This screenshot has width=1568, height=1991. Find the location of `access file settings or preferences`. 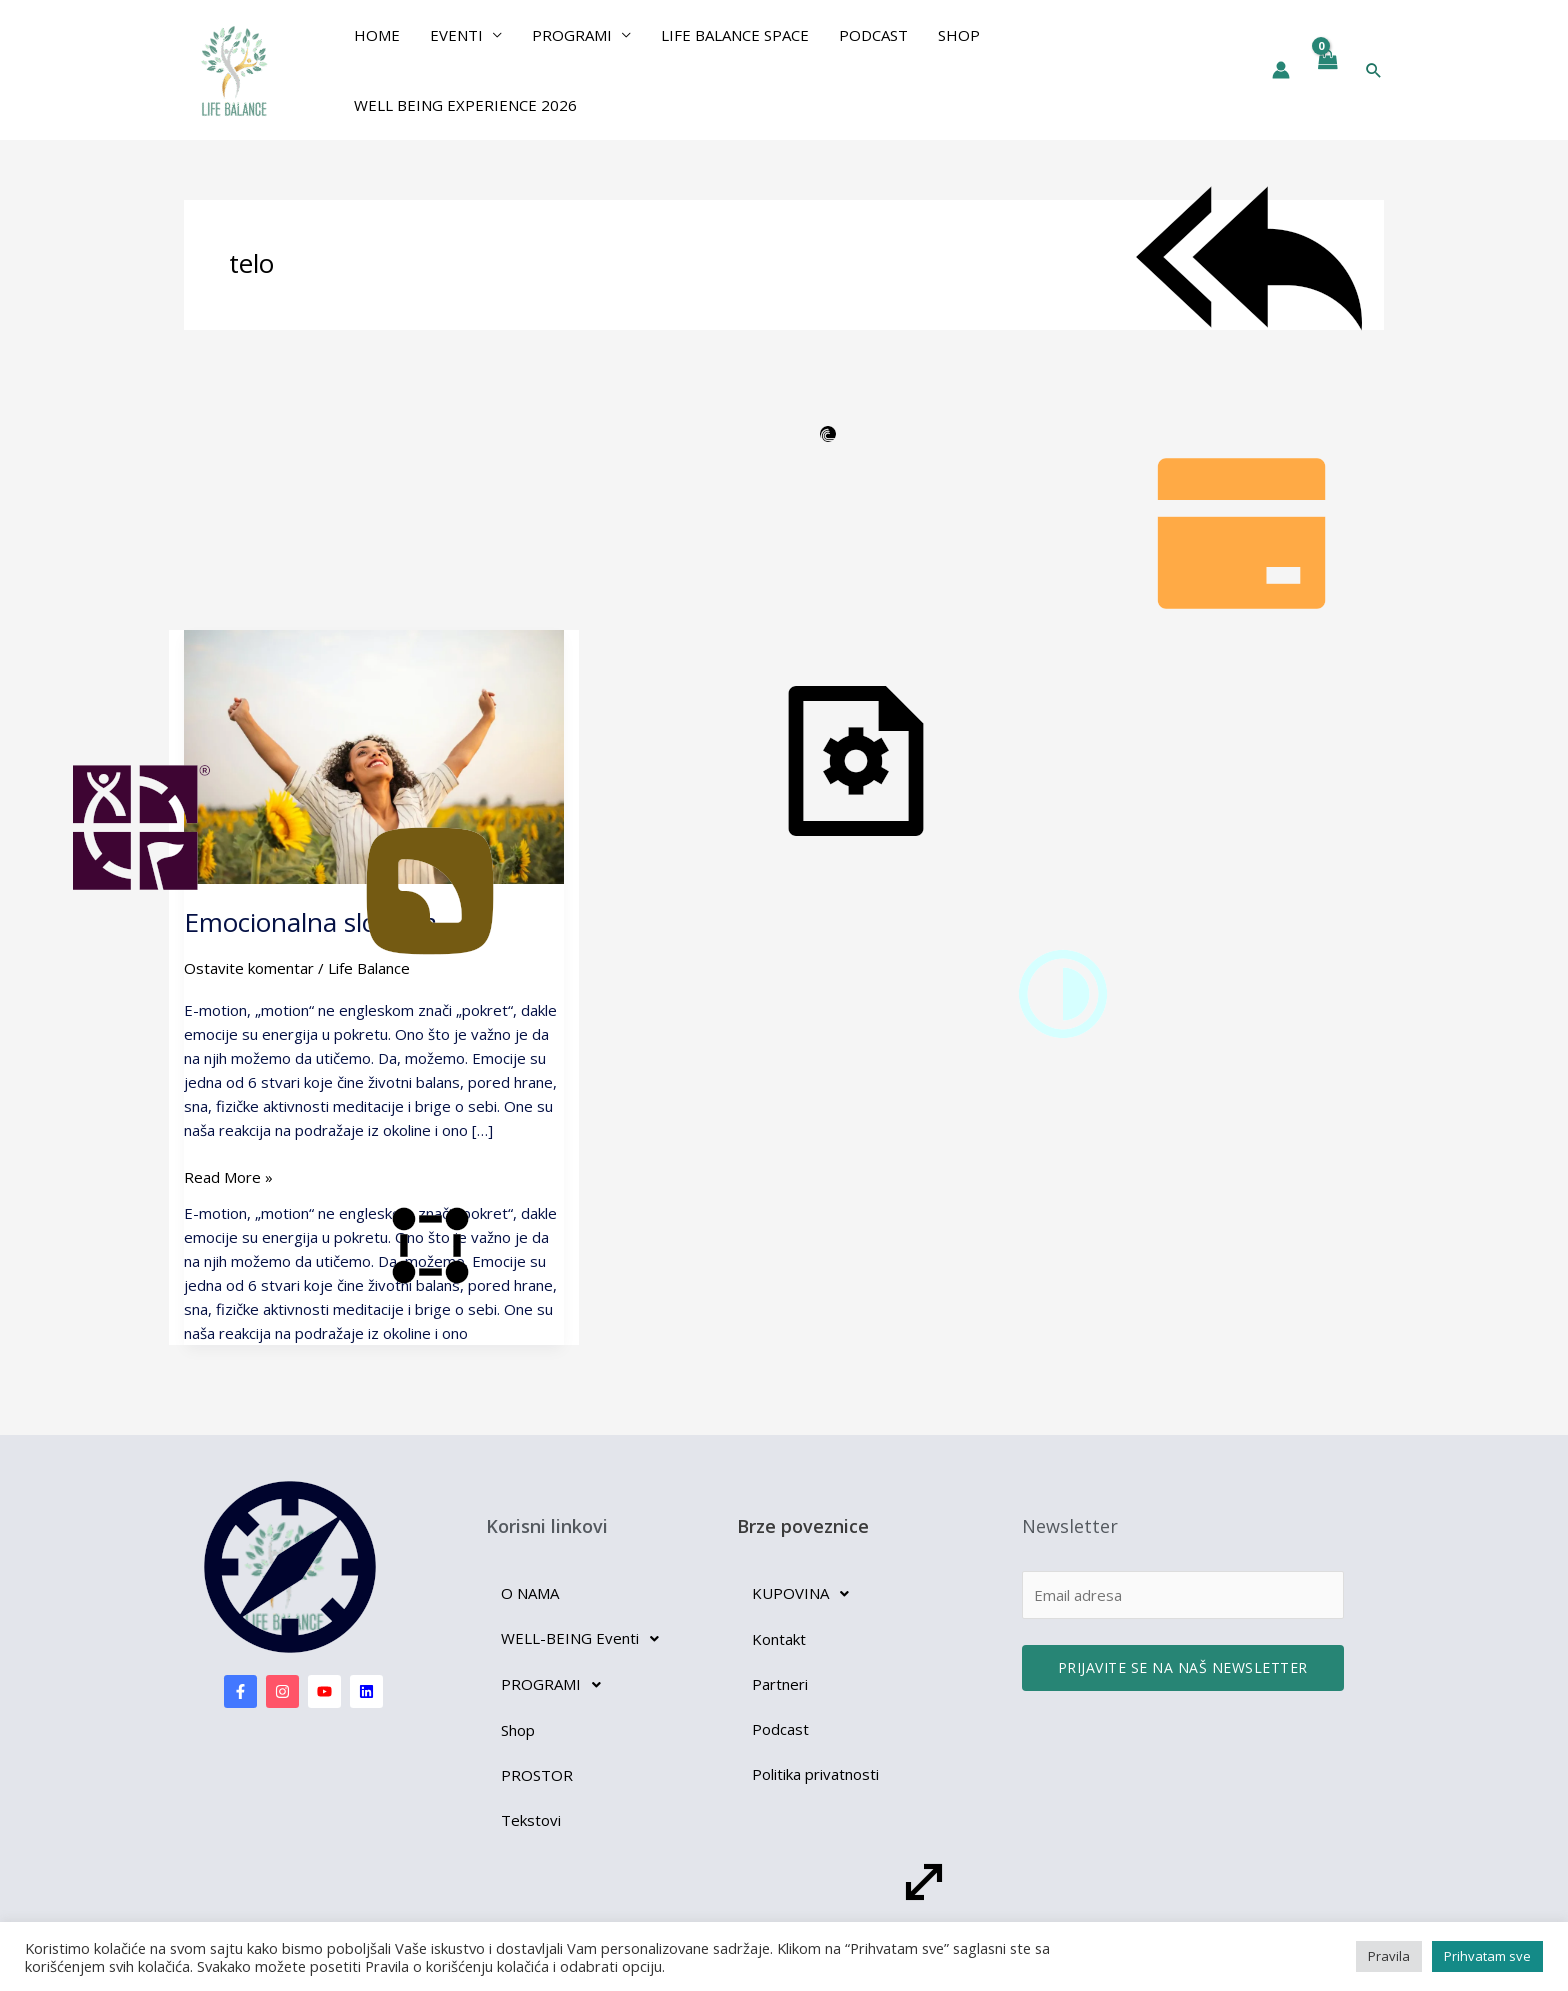

access file settings or preferences is located at coordinates (856, 761).